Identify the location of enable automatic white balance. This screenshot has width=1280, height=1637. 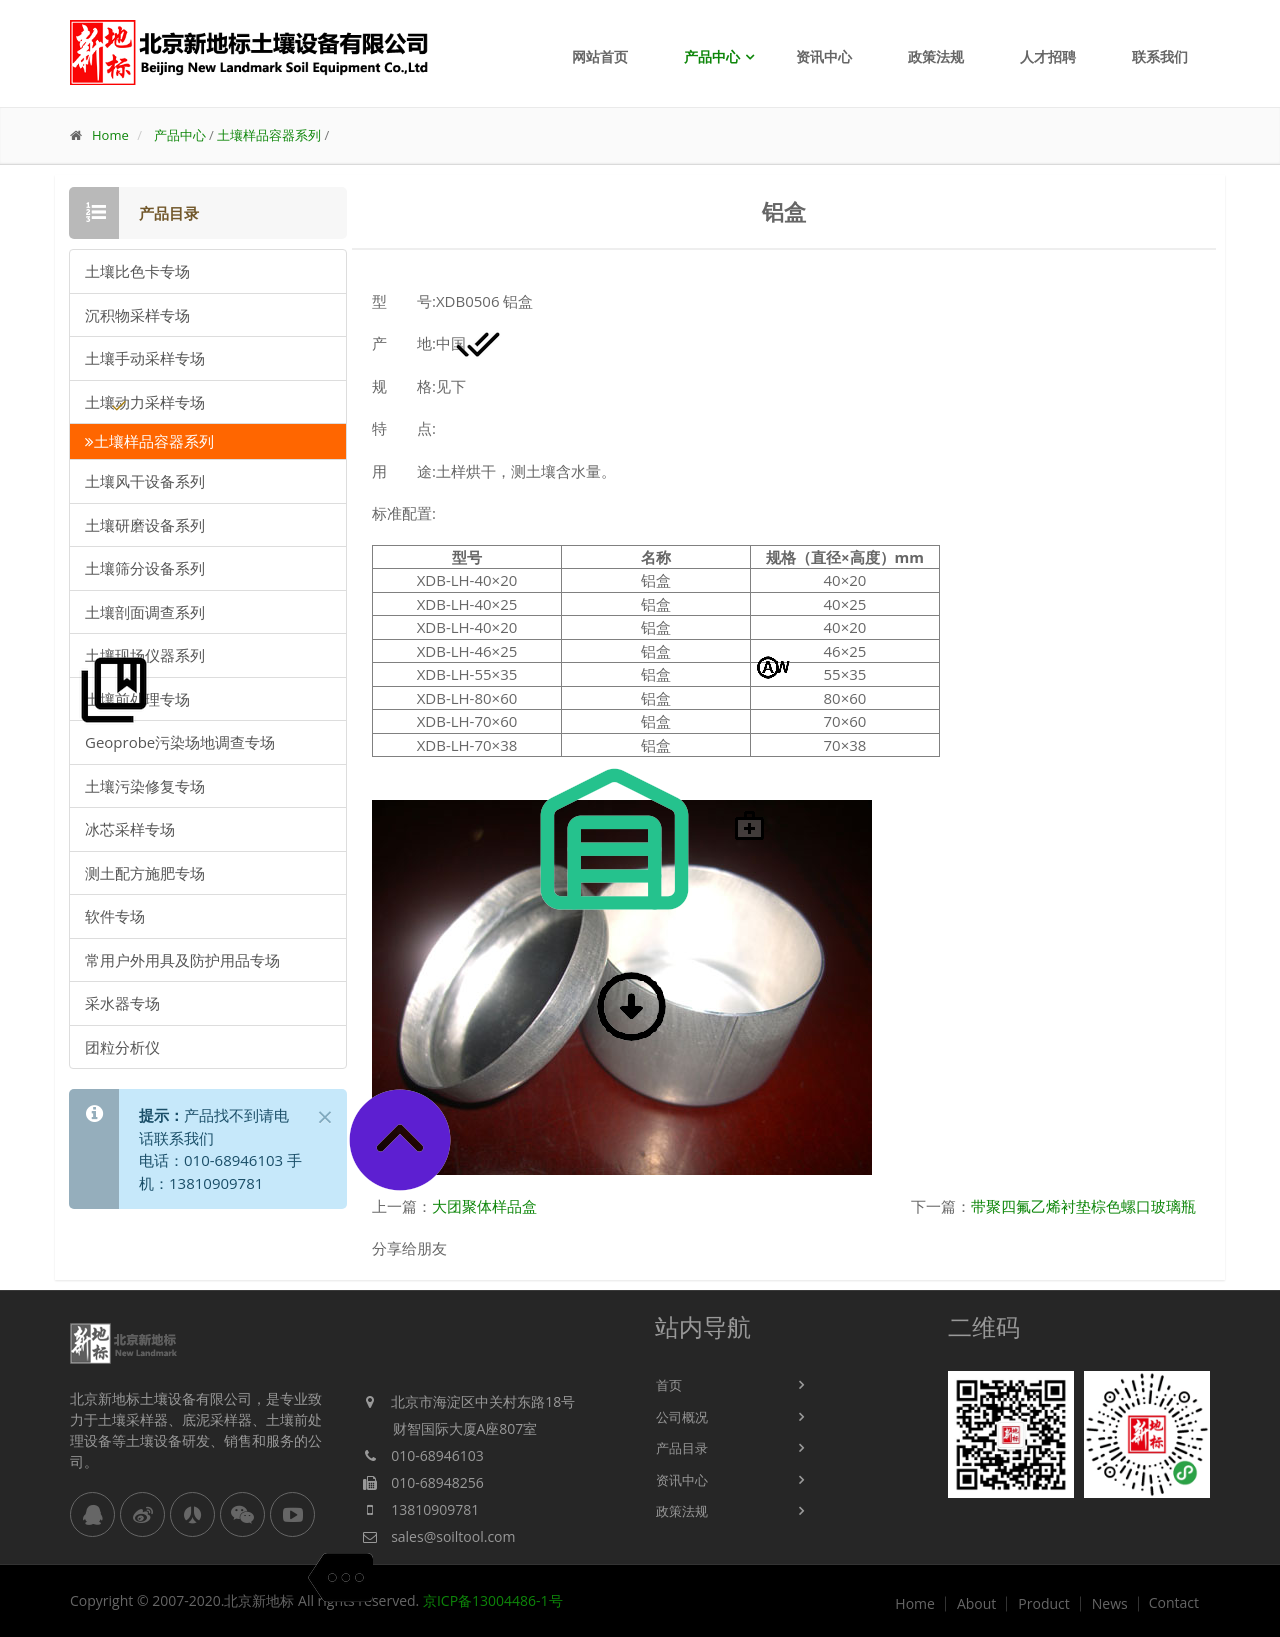
(773, 667).